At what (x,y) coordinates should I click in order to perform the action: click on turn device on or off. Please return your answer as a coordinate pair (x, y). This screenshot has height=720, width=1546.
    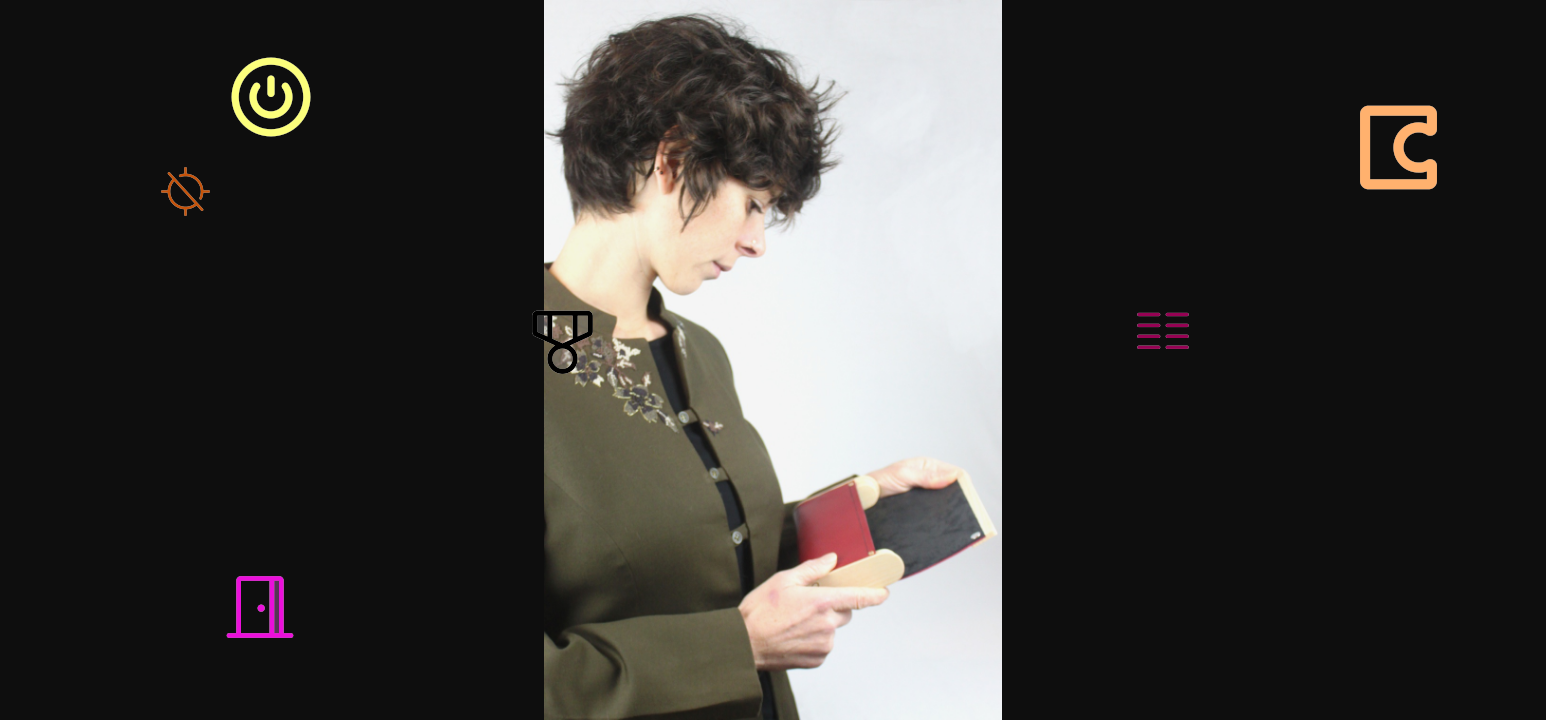
    Looking at the image, I should click on (271, 97).